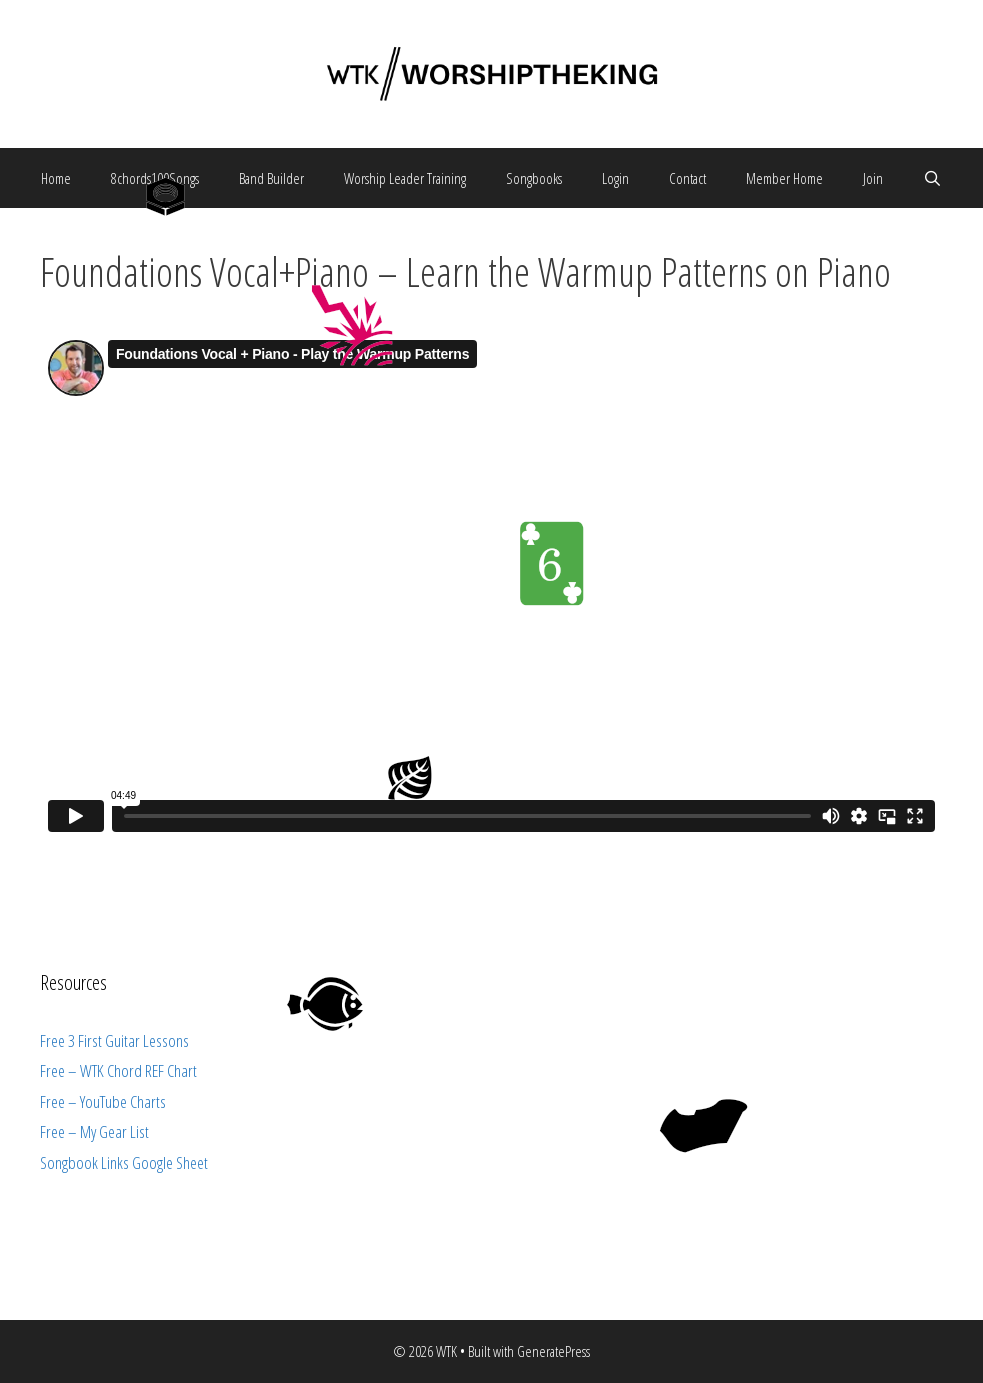 The height and width of the screenshot is (1383, 983). Describe the element at coordinates (409, 777) in the screenshot. I see `represents a plant or nature category` at that location.